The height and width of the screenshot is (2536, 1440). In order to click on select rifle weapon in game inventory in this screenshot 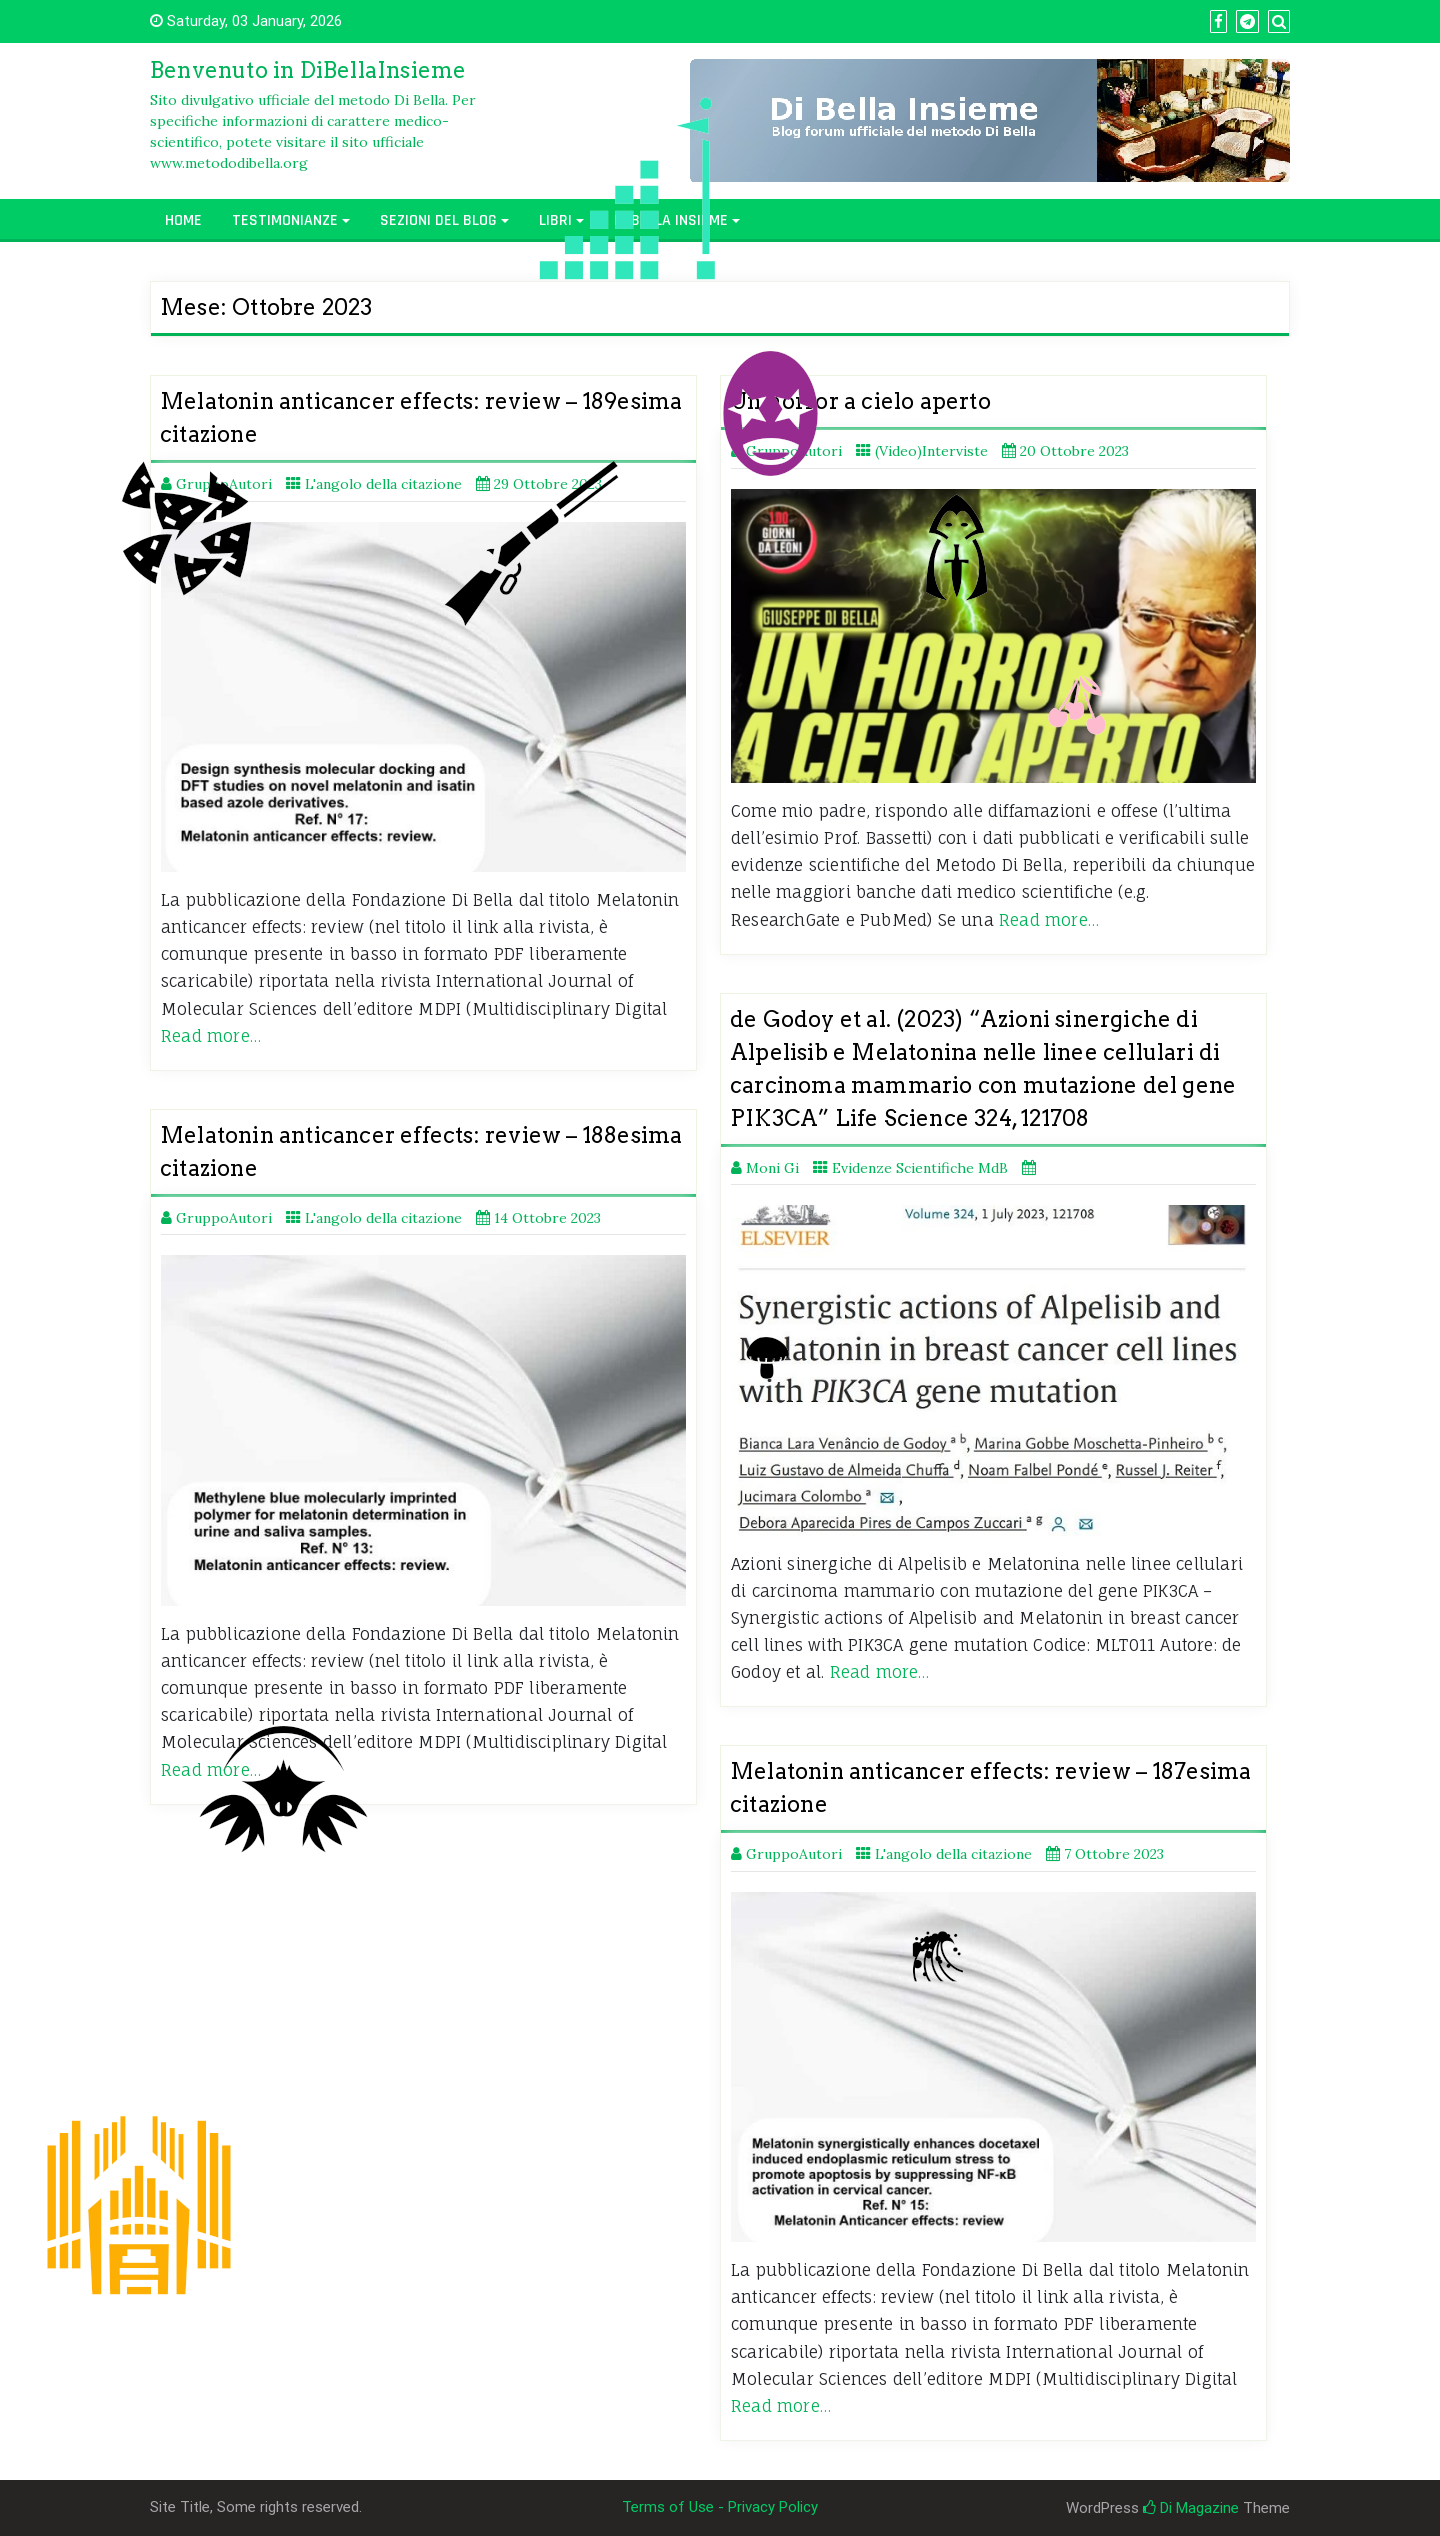, I will do `click(531, 543)`.